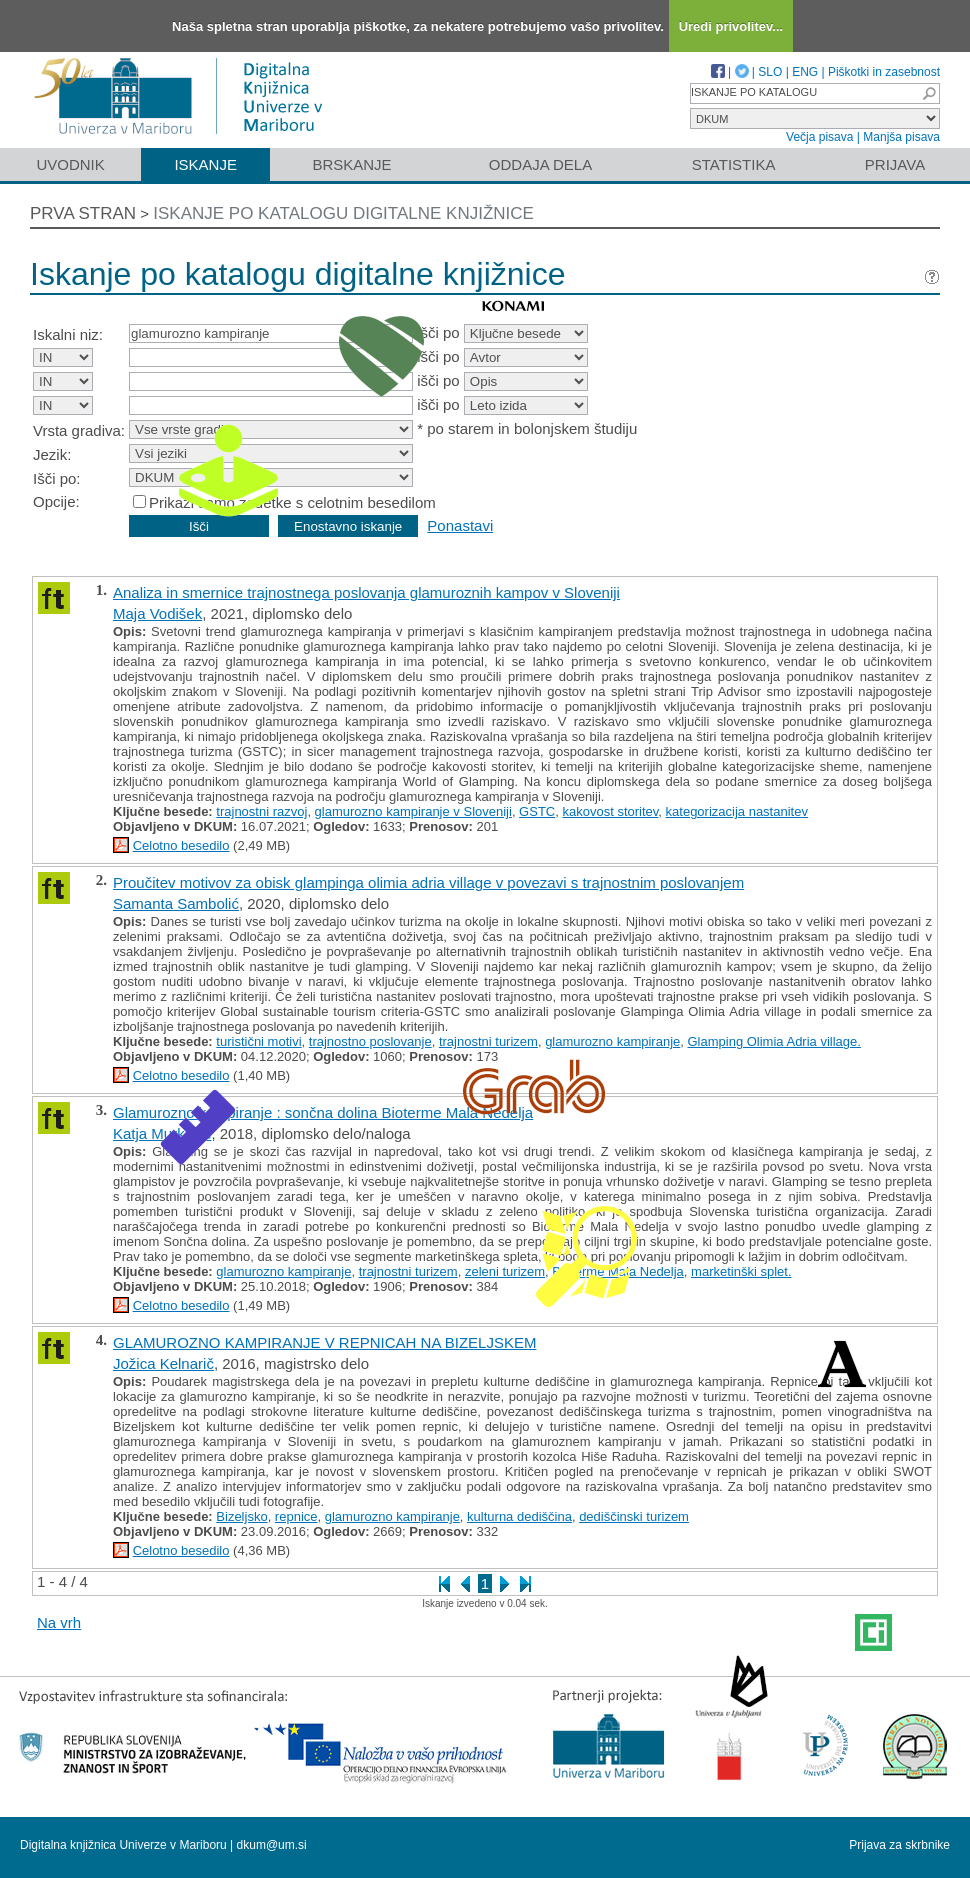 This screenshot has width=970, height=1878. Describe the element at coordinates (228, 470) in the screenshot. I see `open Apple Arcade gaming service` at that location.